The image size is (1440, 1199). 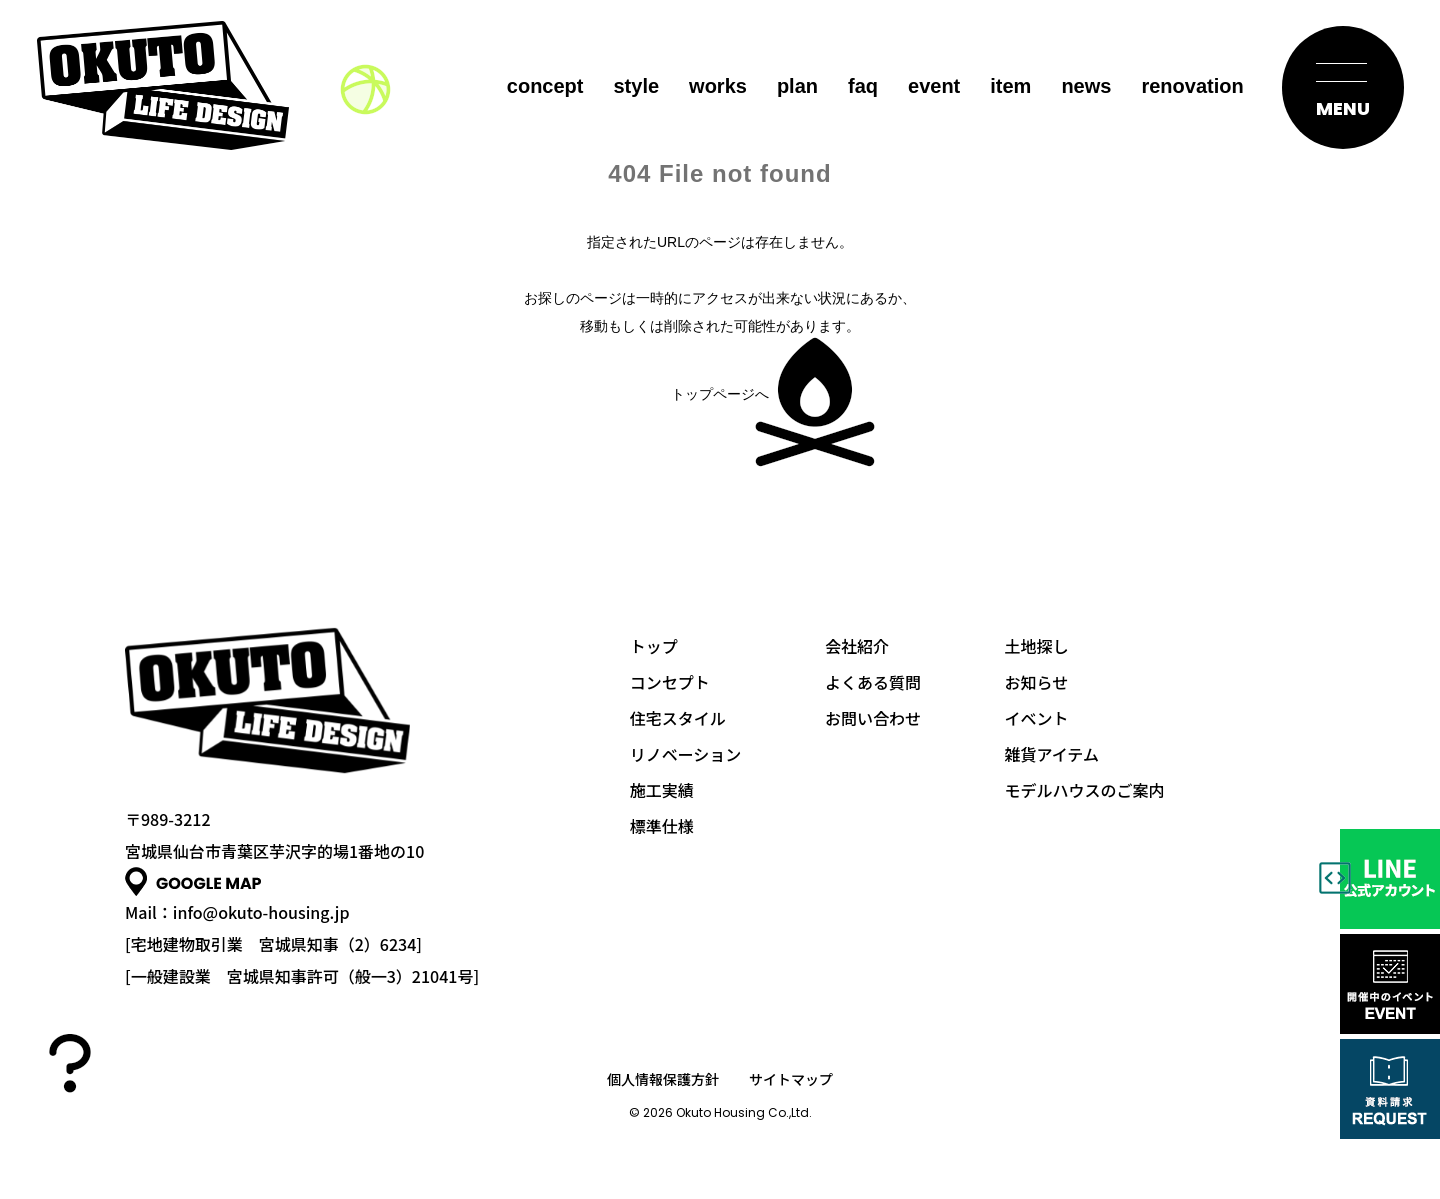 I want to click on access games or entertainment section, so click(x=365, y=89).